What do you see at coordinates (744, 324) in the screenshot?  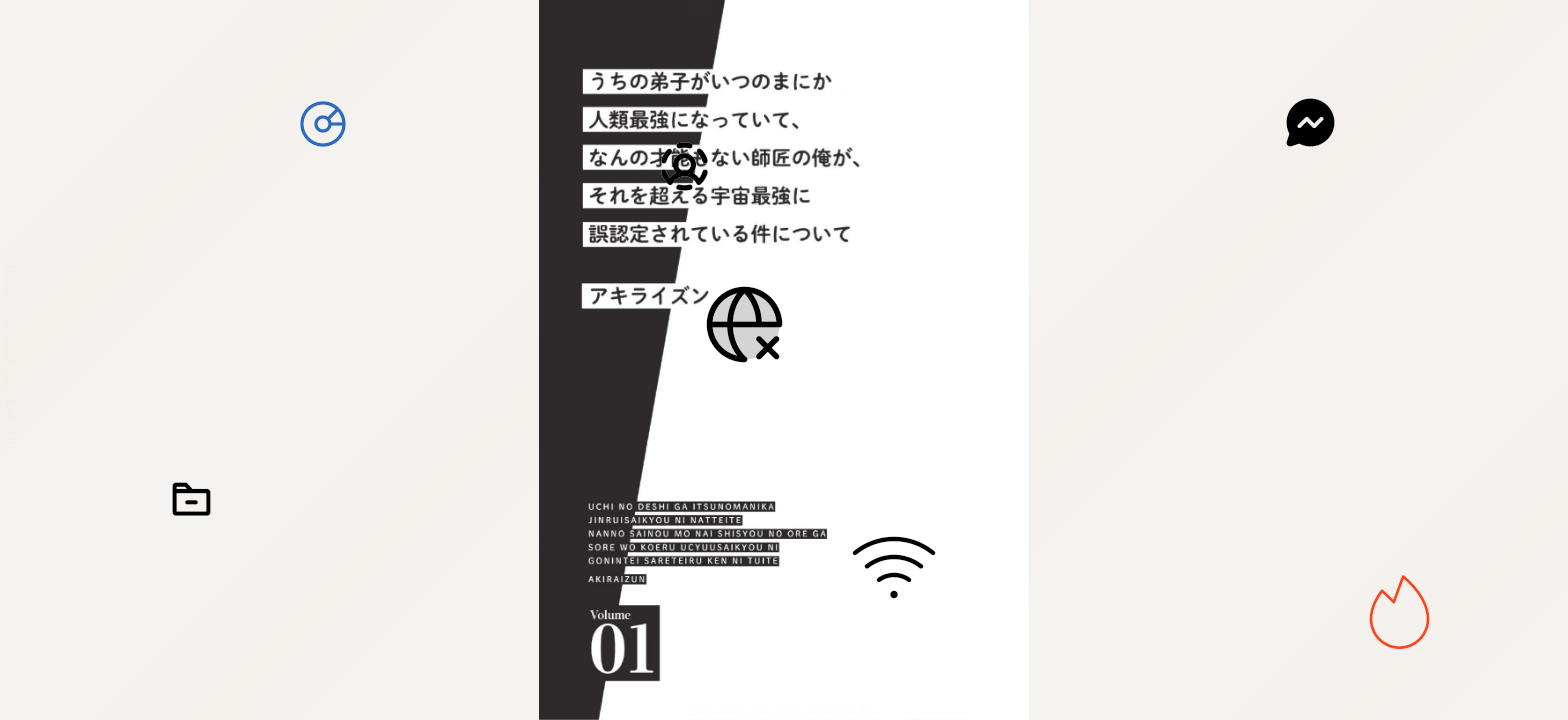 I see `no internet connection` at bounding box center [744, 324].